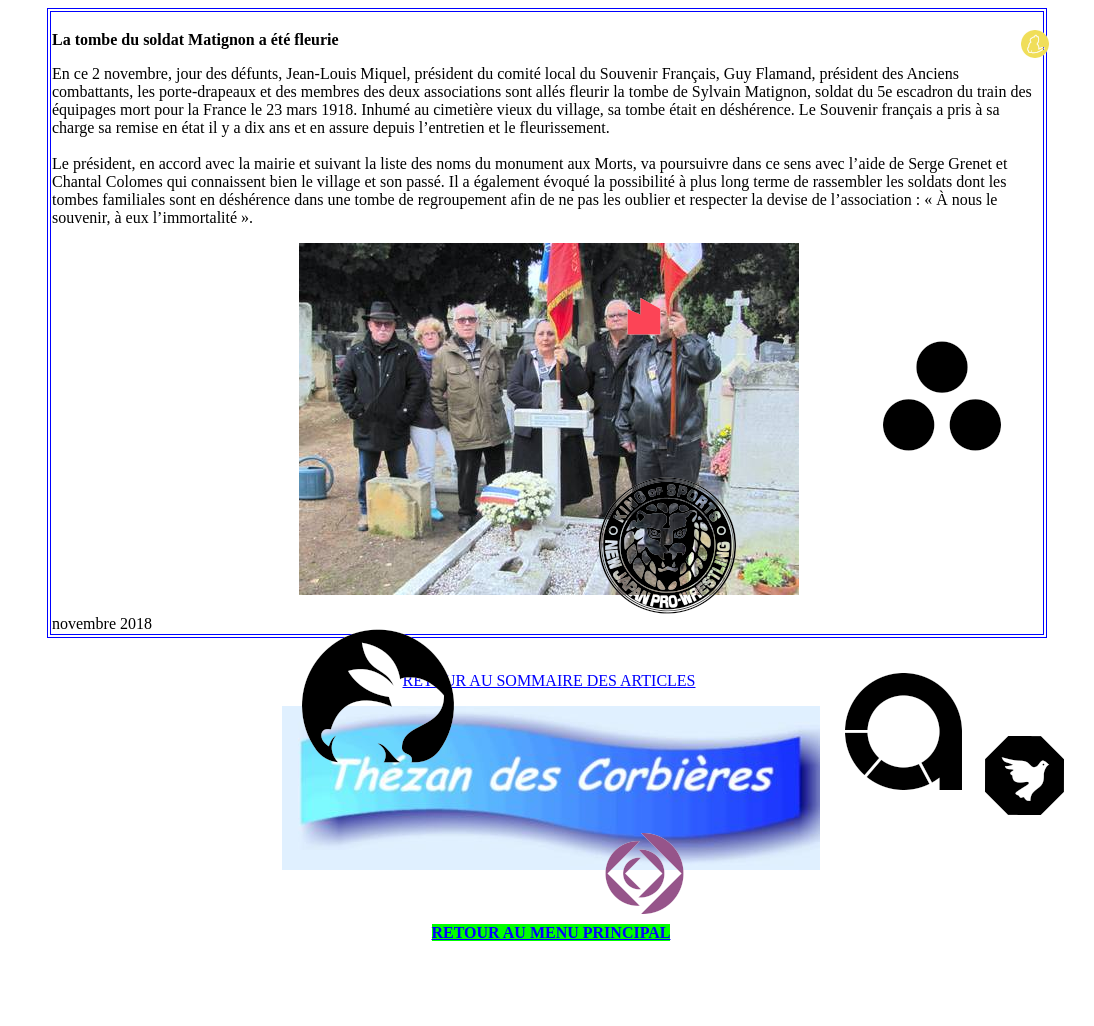 The width and height of the screenshot is (1094, 1026). I want to click on yarn package manager logo, so click(1035, 44).